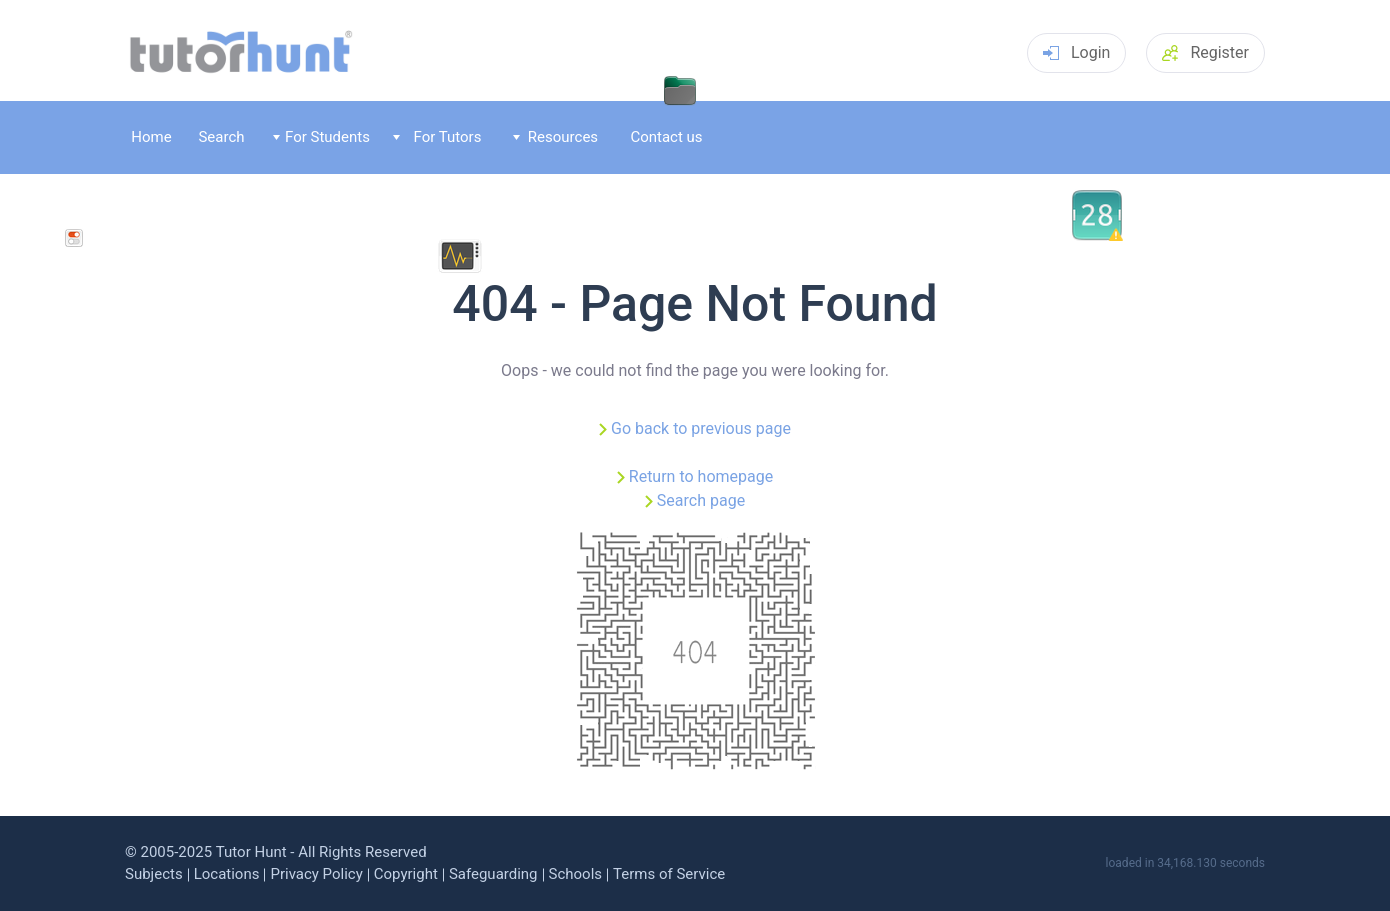  What do you see at coordinates (1097, 215) in the screenshot?
I see `indicates an upcoming appointment or event` at bounding box center [1097, 215].